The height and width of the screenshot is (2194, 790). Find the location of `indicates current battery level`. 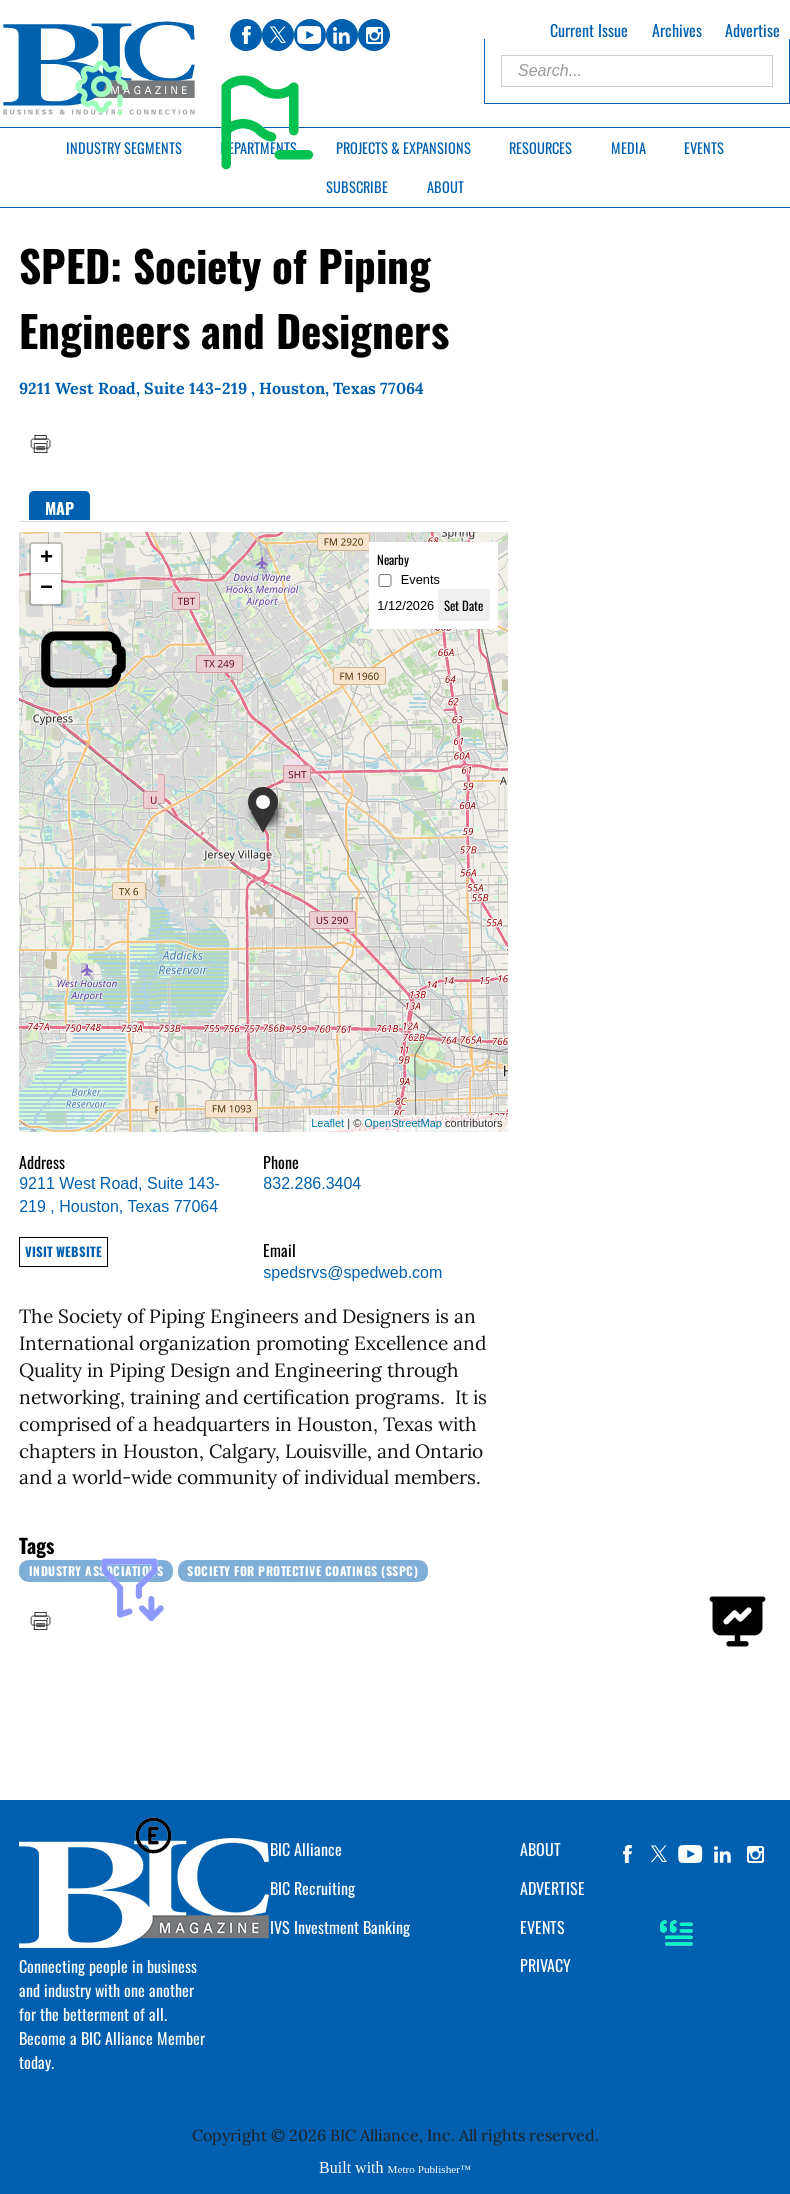

indicates current battery level is located at coordinates (83, 659).